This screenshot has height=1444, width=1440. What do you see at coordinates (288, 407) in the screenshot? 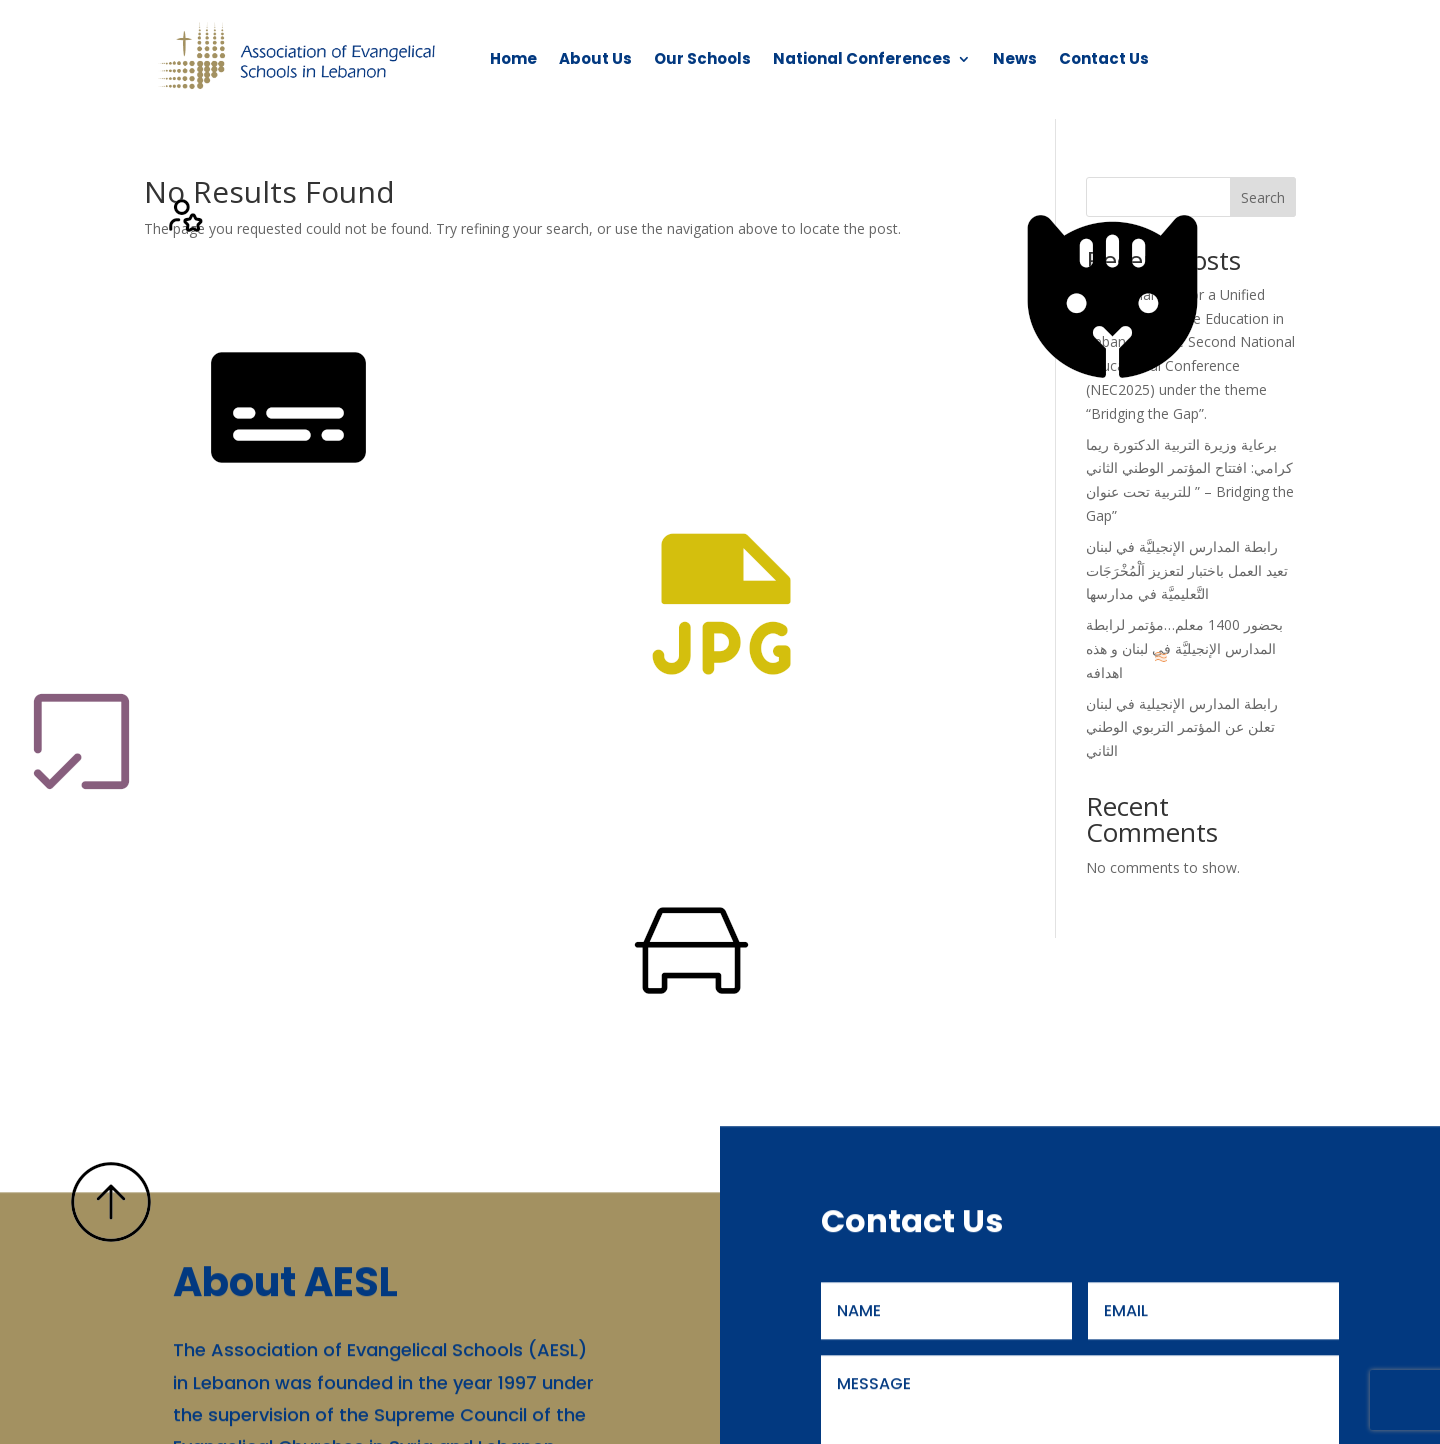
I see `enable subtitles or closed captions` at bounding box center [288, 407].